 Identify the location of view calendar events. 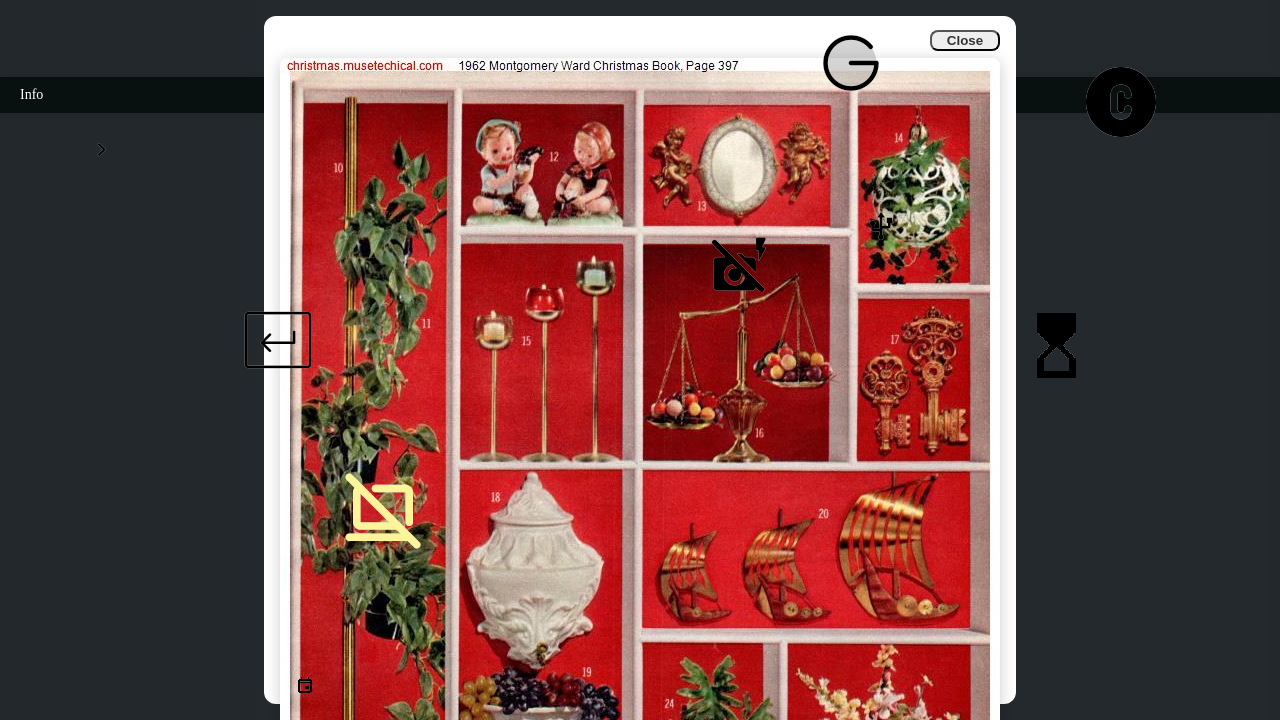
(305, 685).